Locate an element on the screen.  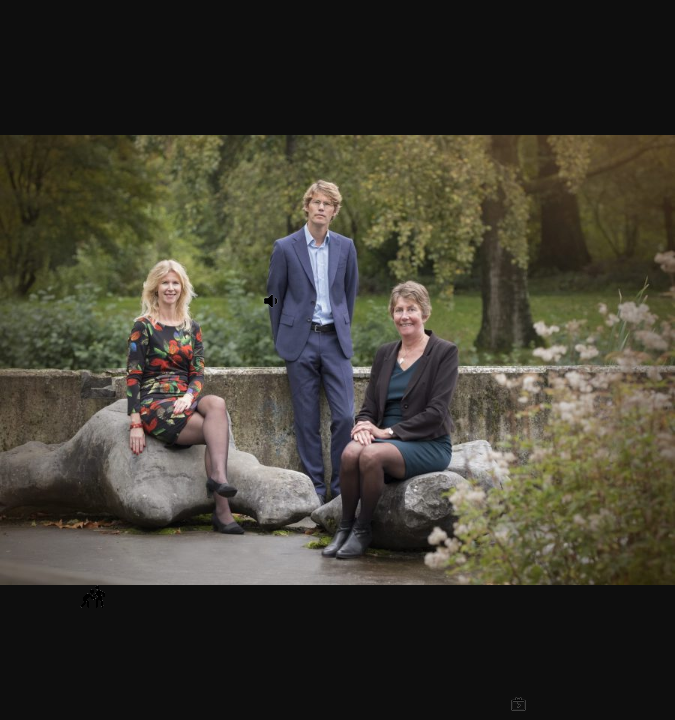
schedule task for next week is located at coordinates (518, 703).